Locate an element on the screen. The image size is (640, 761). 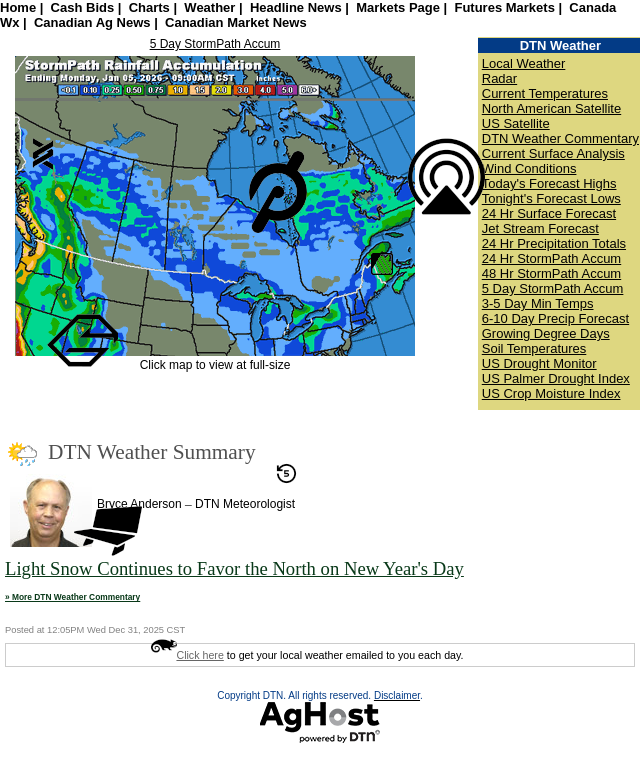
helix brand logo is located at coordinates (43, 154).